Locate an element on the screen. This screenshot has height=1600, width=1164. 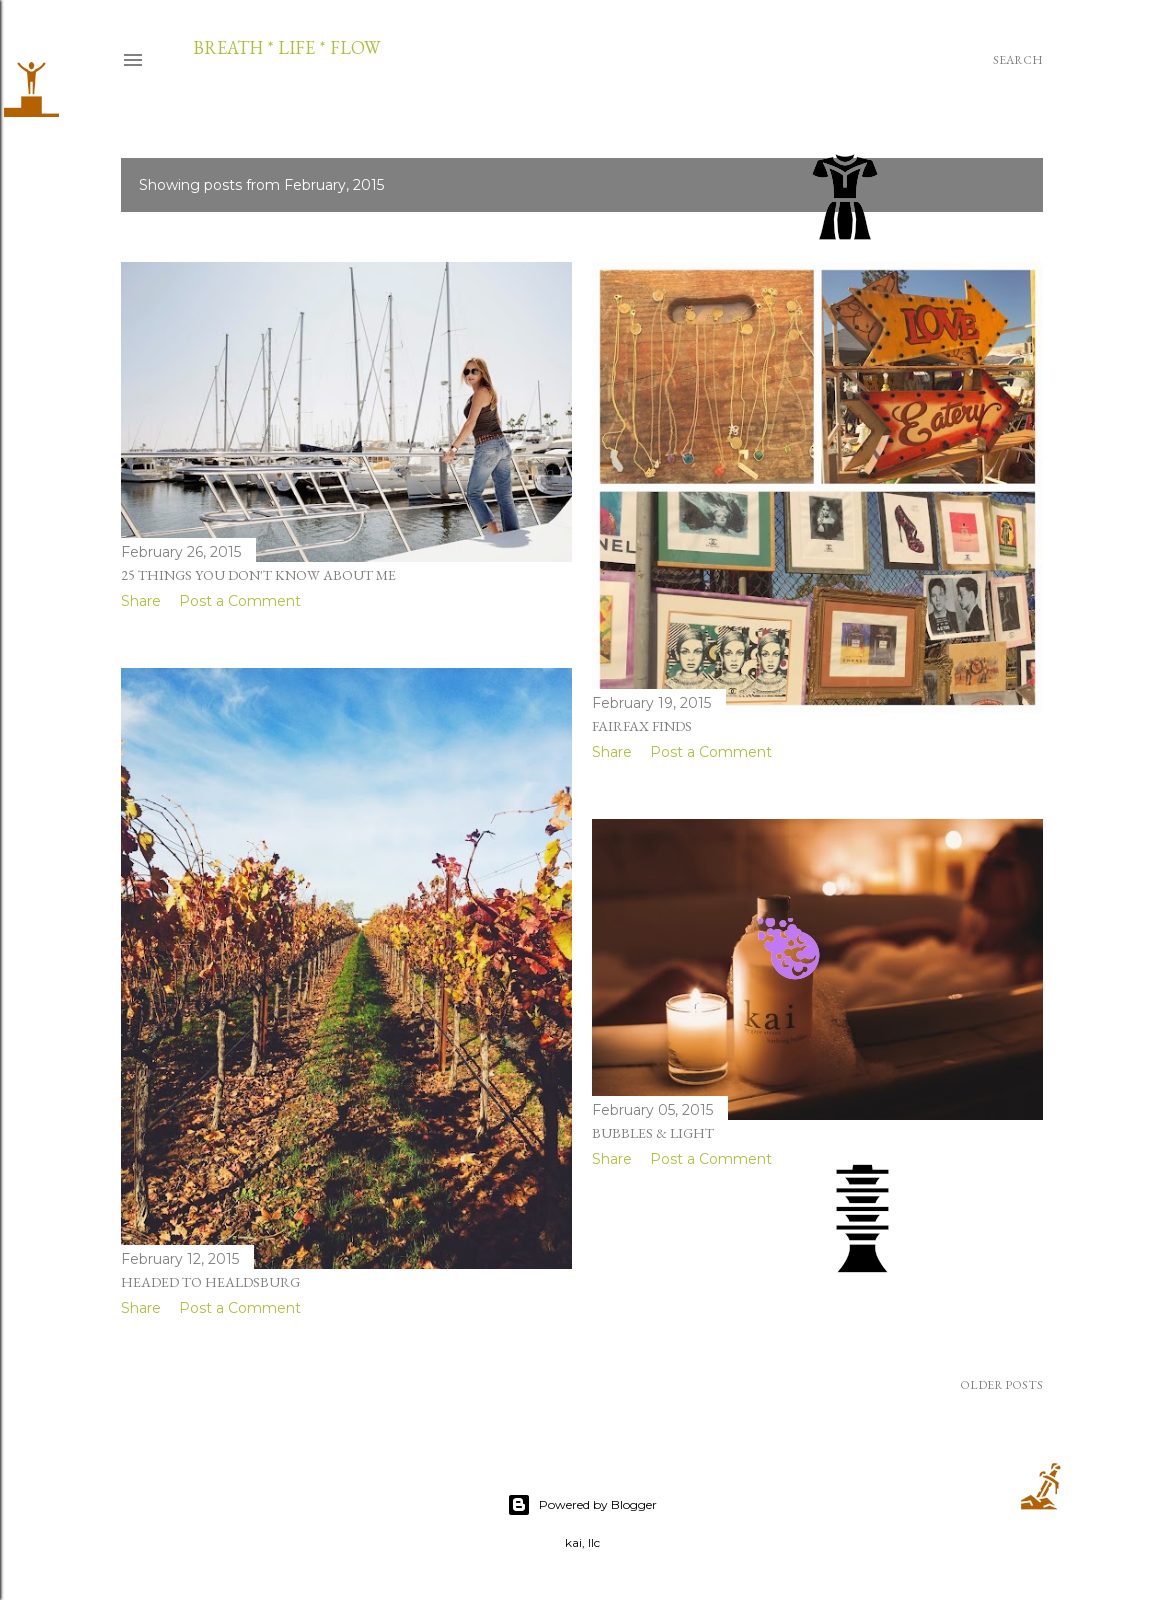
view competition rankings or leaderboard is located at coordinates (31, 89).